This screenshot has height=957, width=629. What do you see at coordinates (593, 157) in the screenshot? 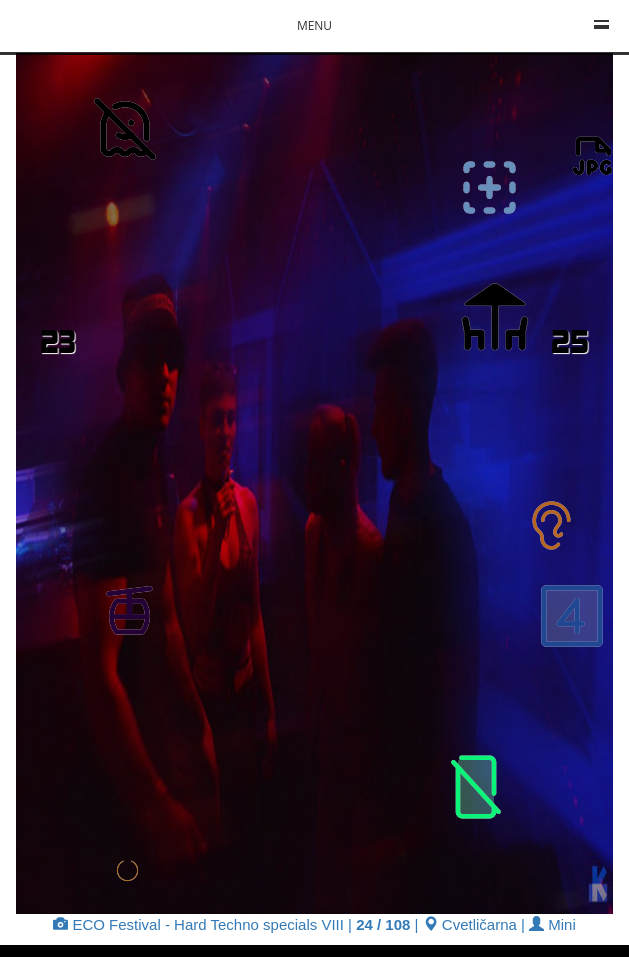
I see `view or open a JPG image file` at bounding box center [593, 157].